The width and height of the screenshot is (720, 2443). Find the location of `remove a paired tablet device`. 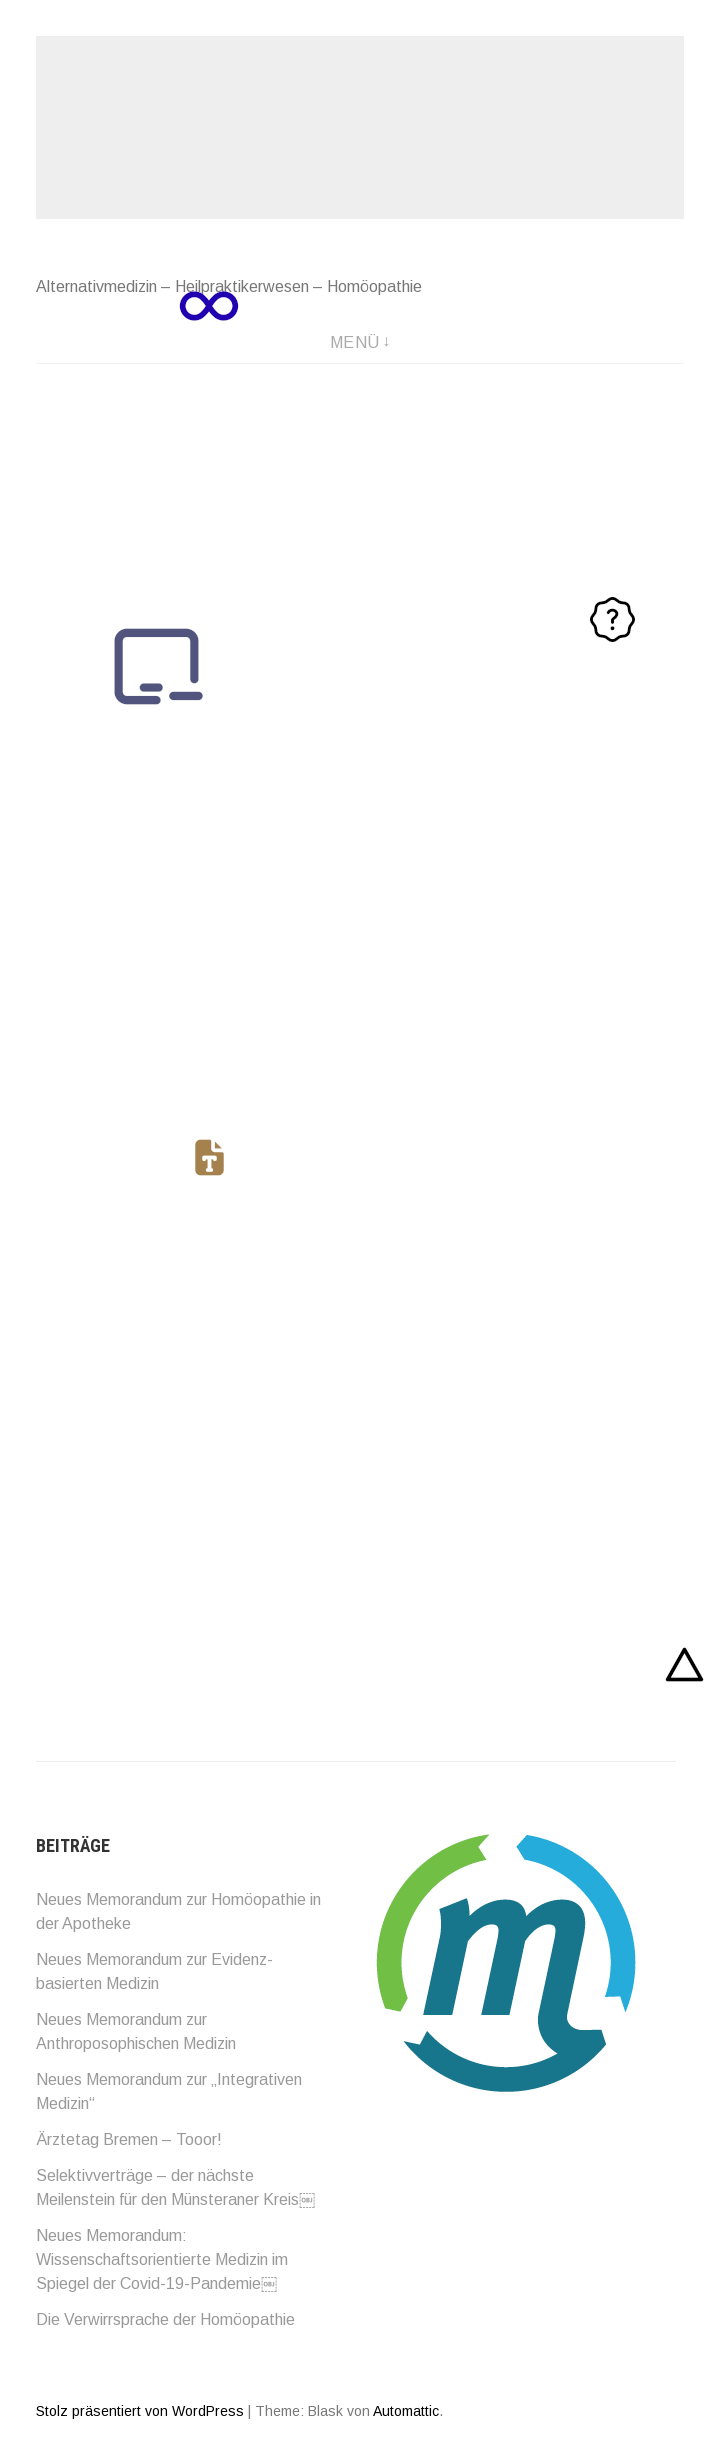

remove a paired tablet device is located at coordinates (156, 666).